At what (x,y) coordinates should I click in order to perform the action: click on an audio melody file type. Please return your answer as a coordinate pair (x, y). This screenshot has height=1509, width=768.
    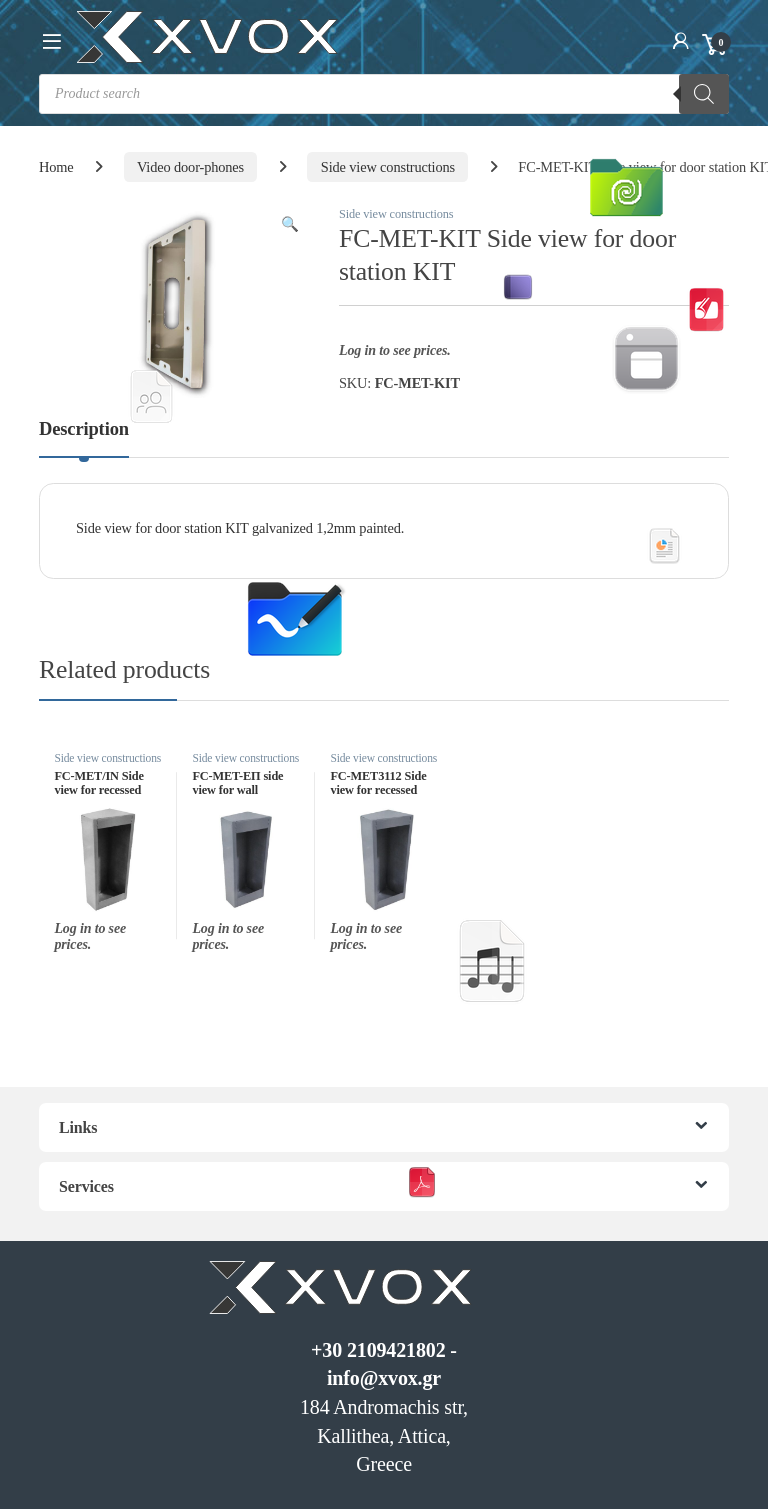
    Looking at the image, I should click on (492, 961).